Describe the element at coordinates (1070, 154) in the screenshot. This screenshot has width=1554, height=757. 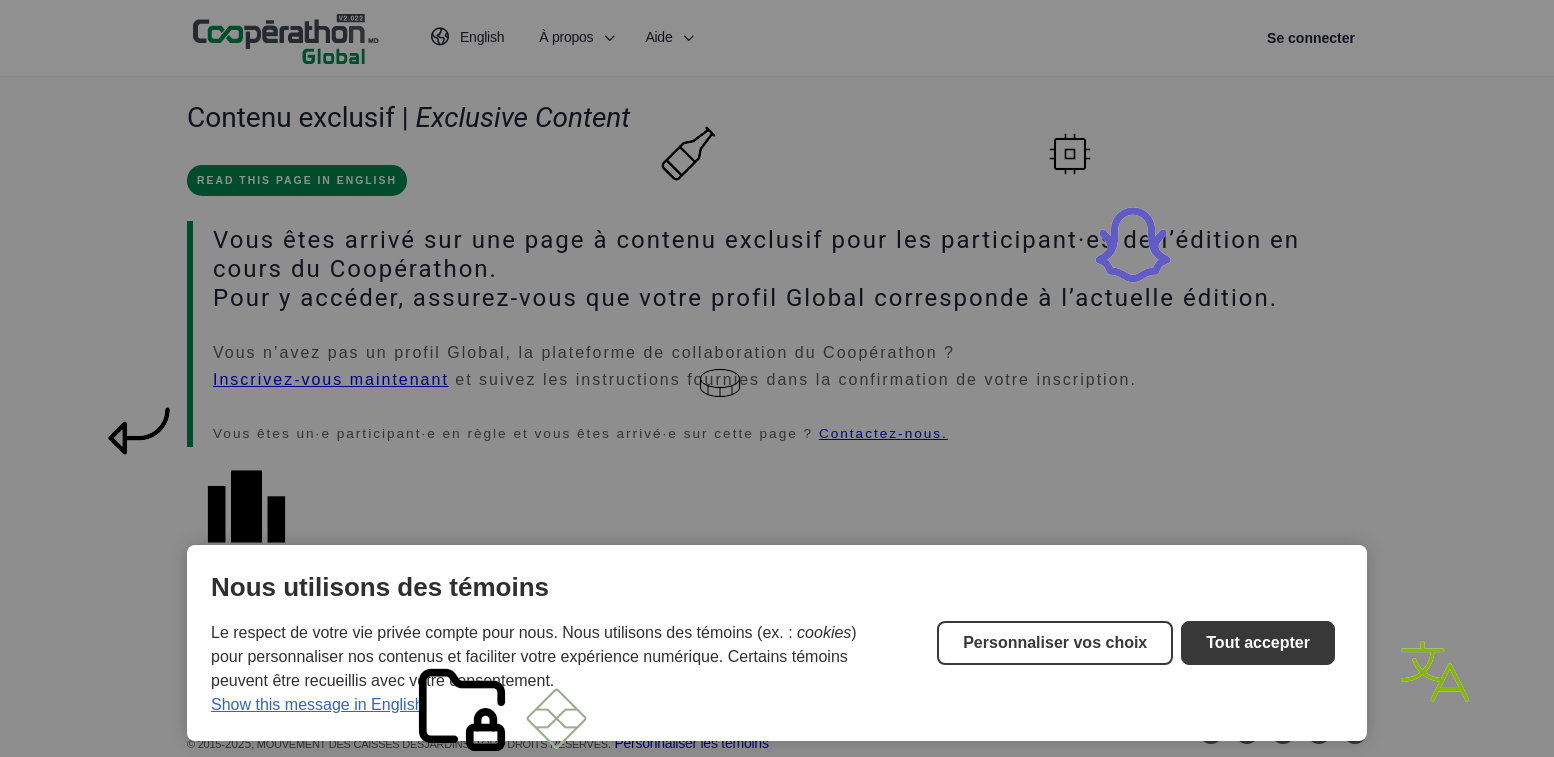
I see `view system processor information` at that location.